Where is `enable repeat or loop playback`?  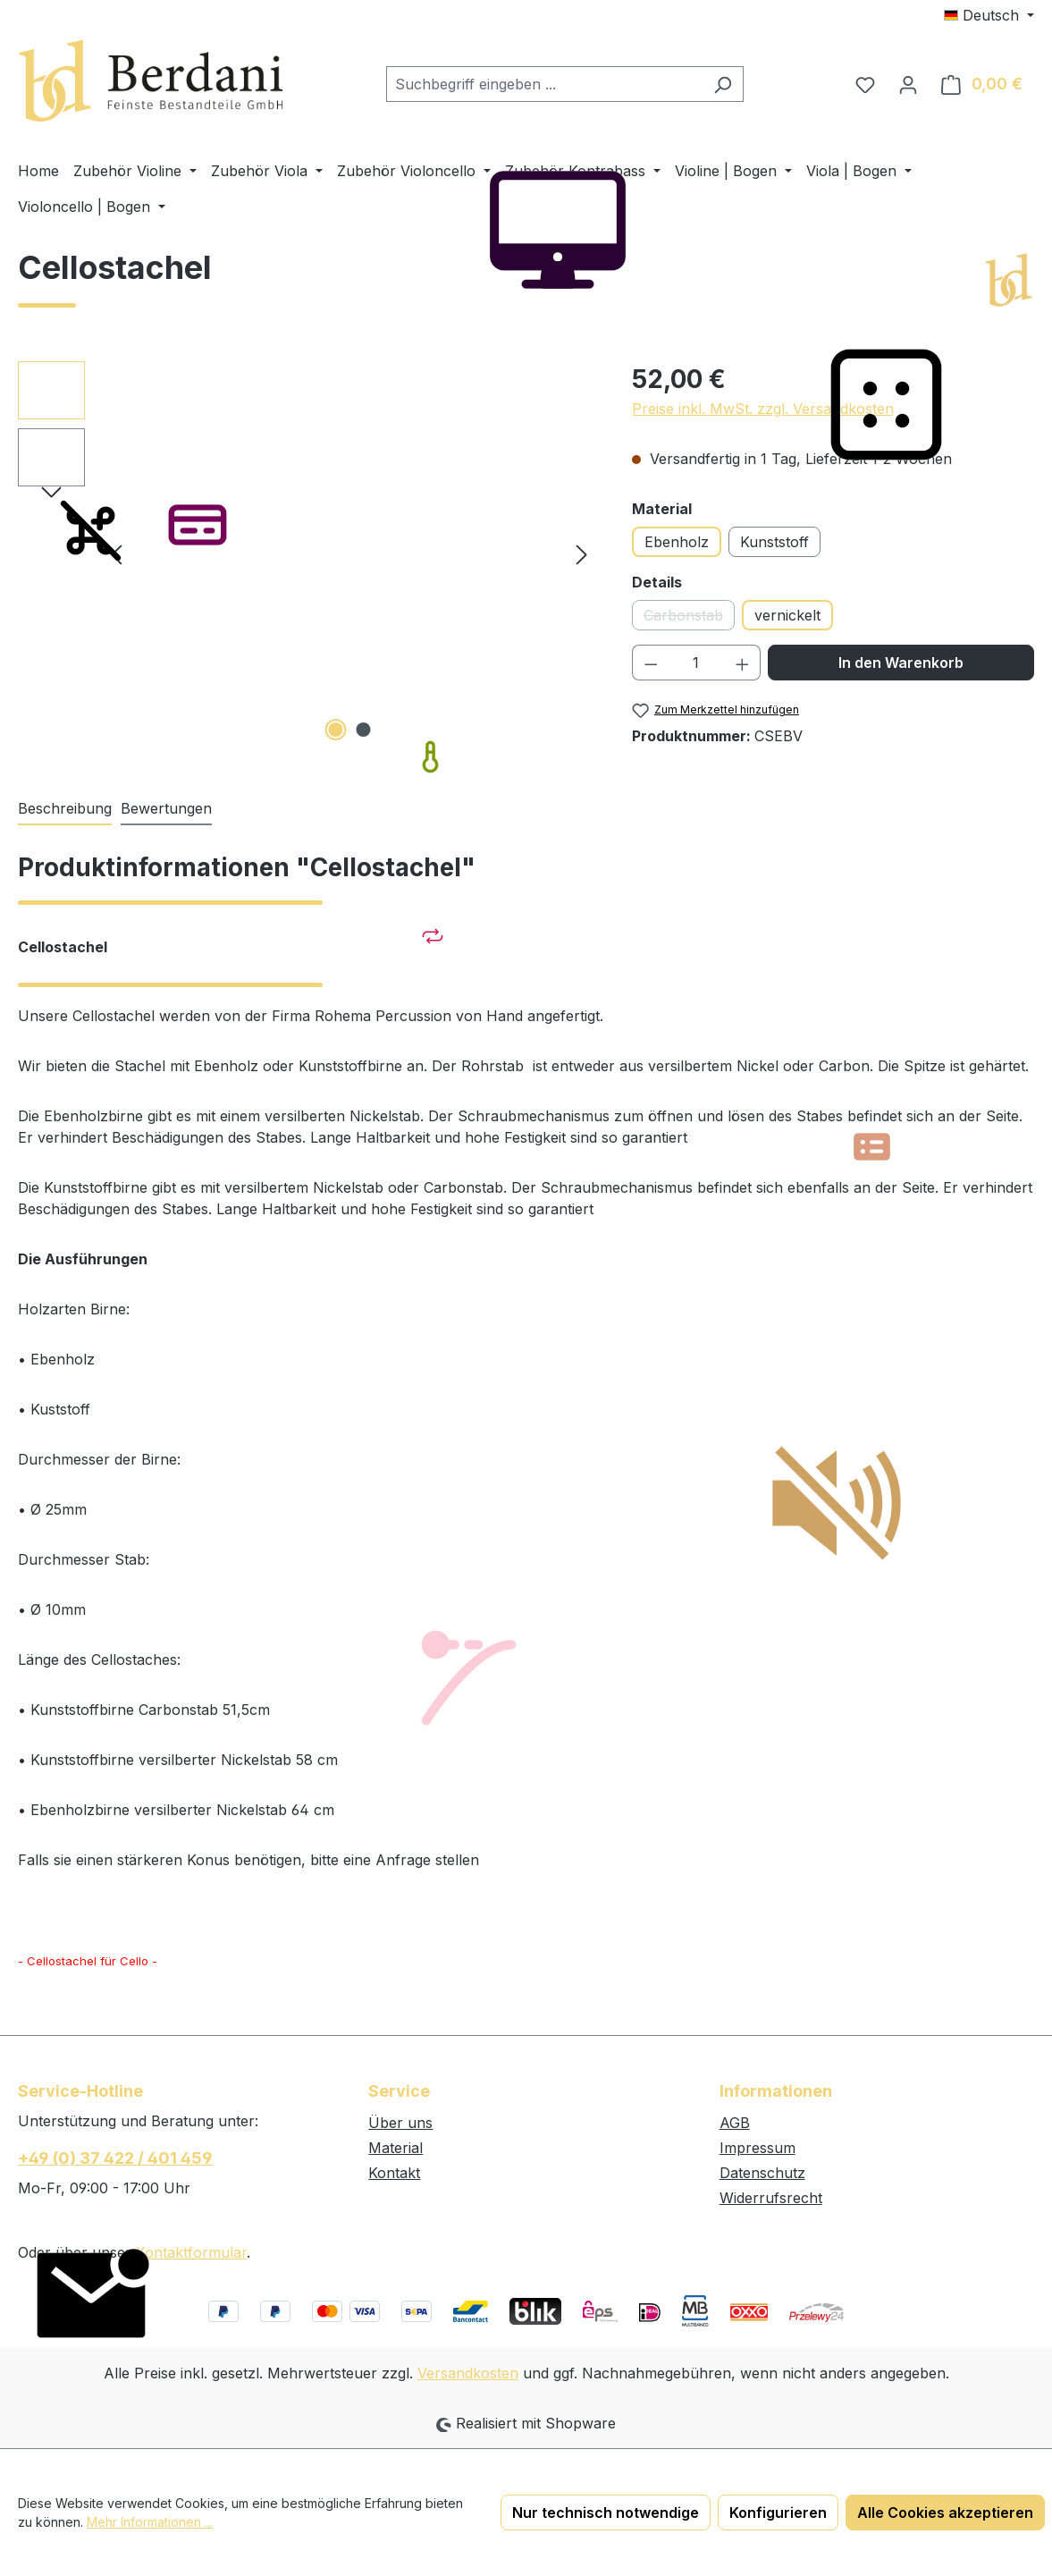
enable repeat or loop playback is located at coordinates (433, 936).